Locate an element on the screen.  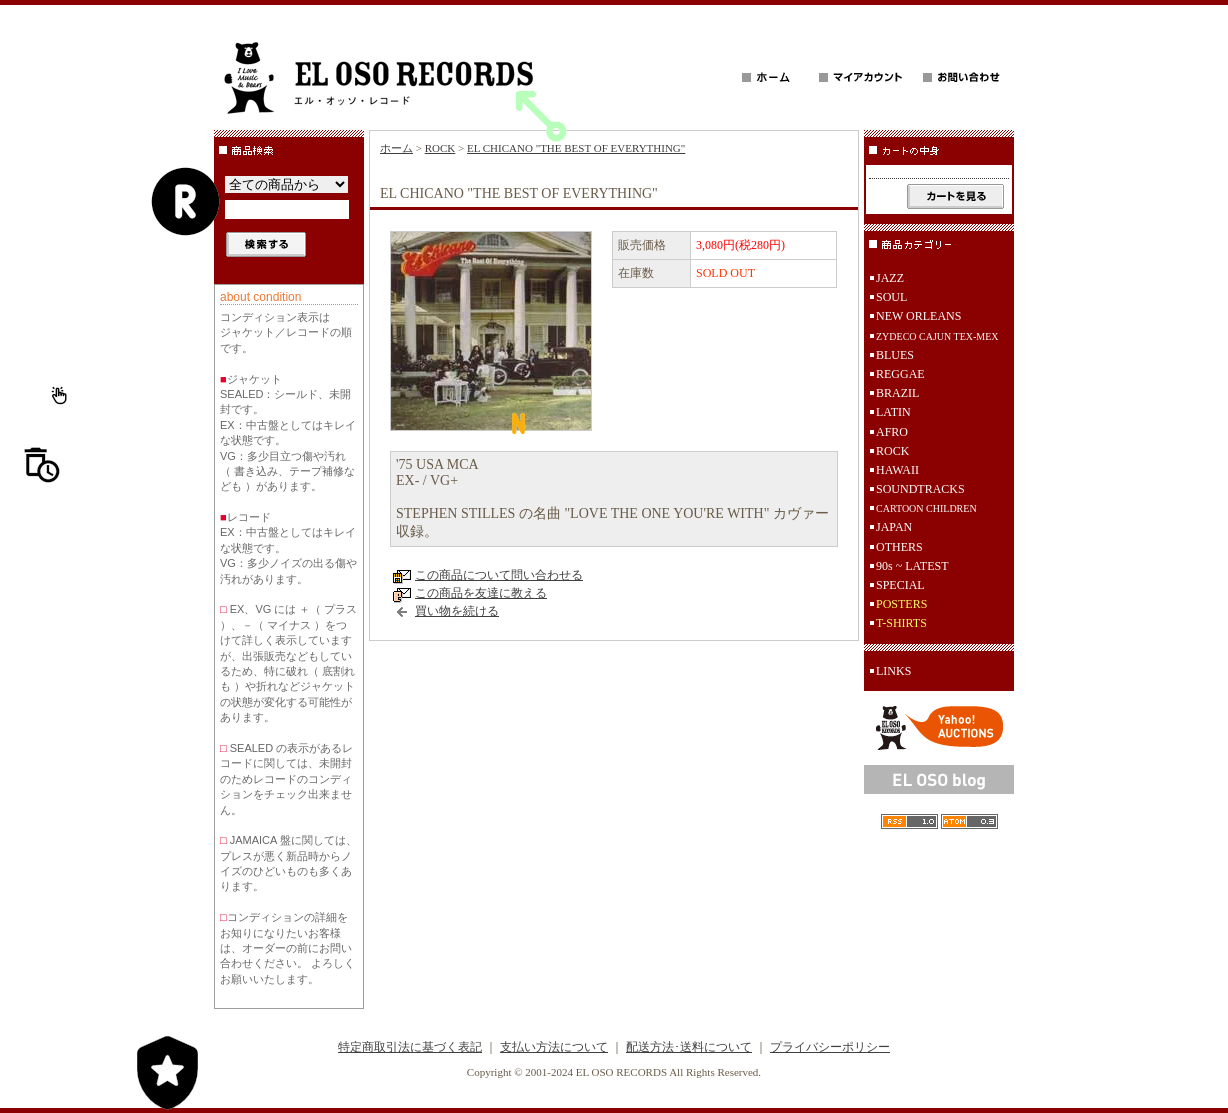
tap or click to interact is located at coordinates (59, 395).